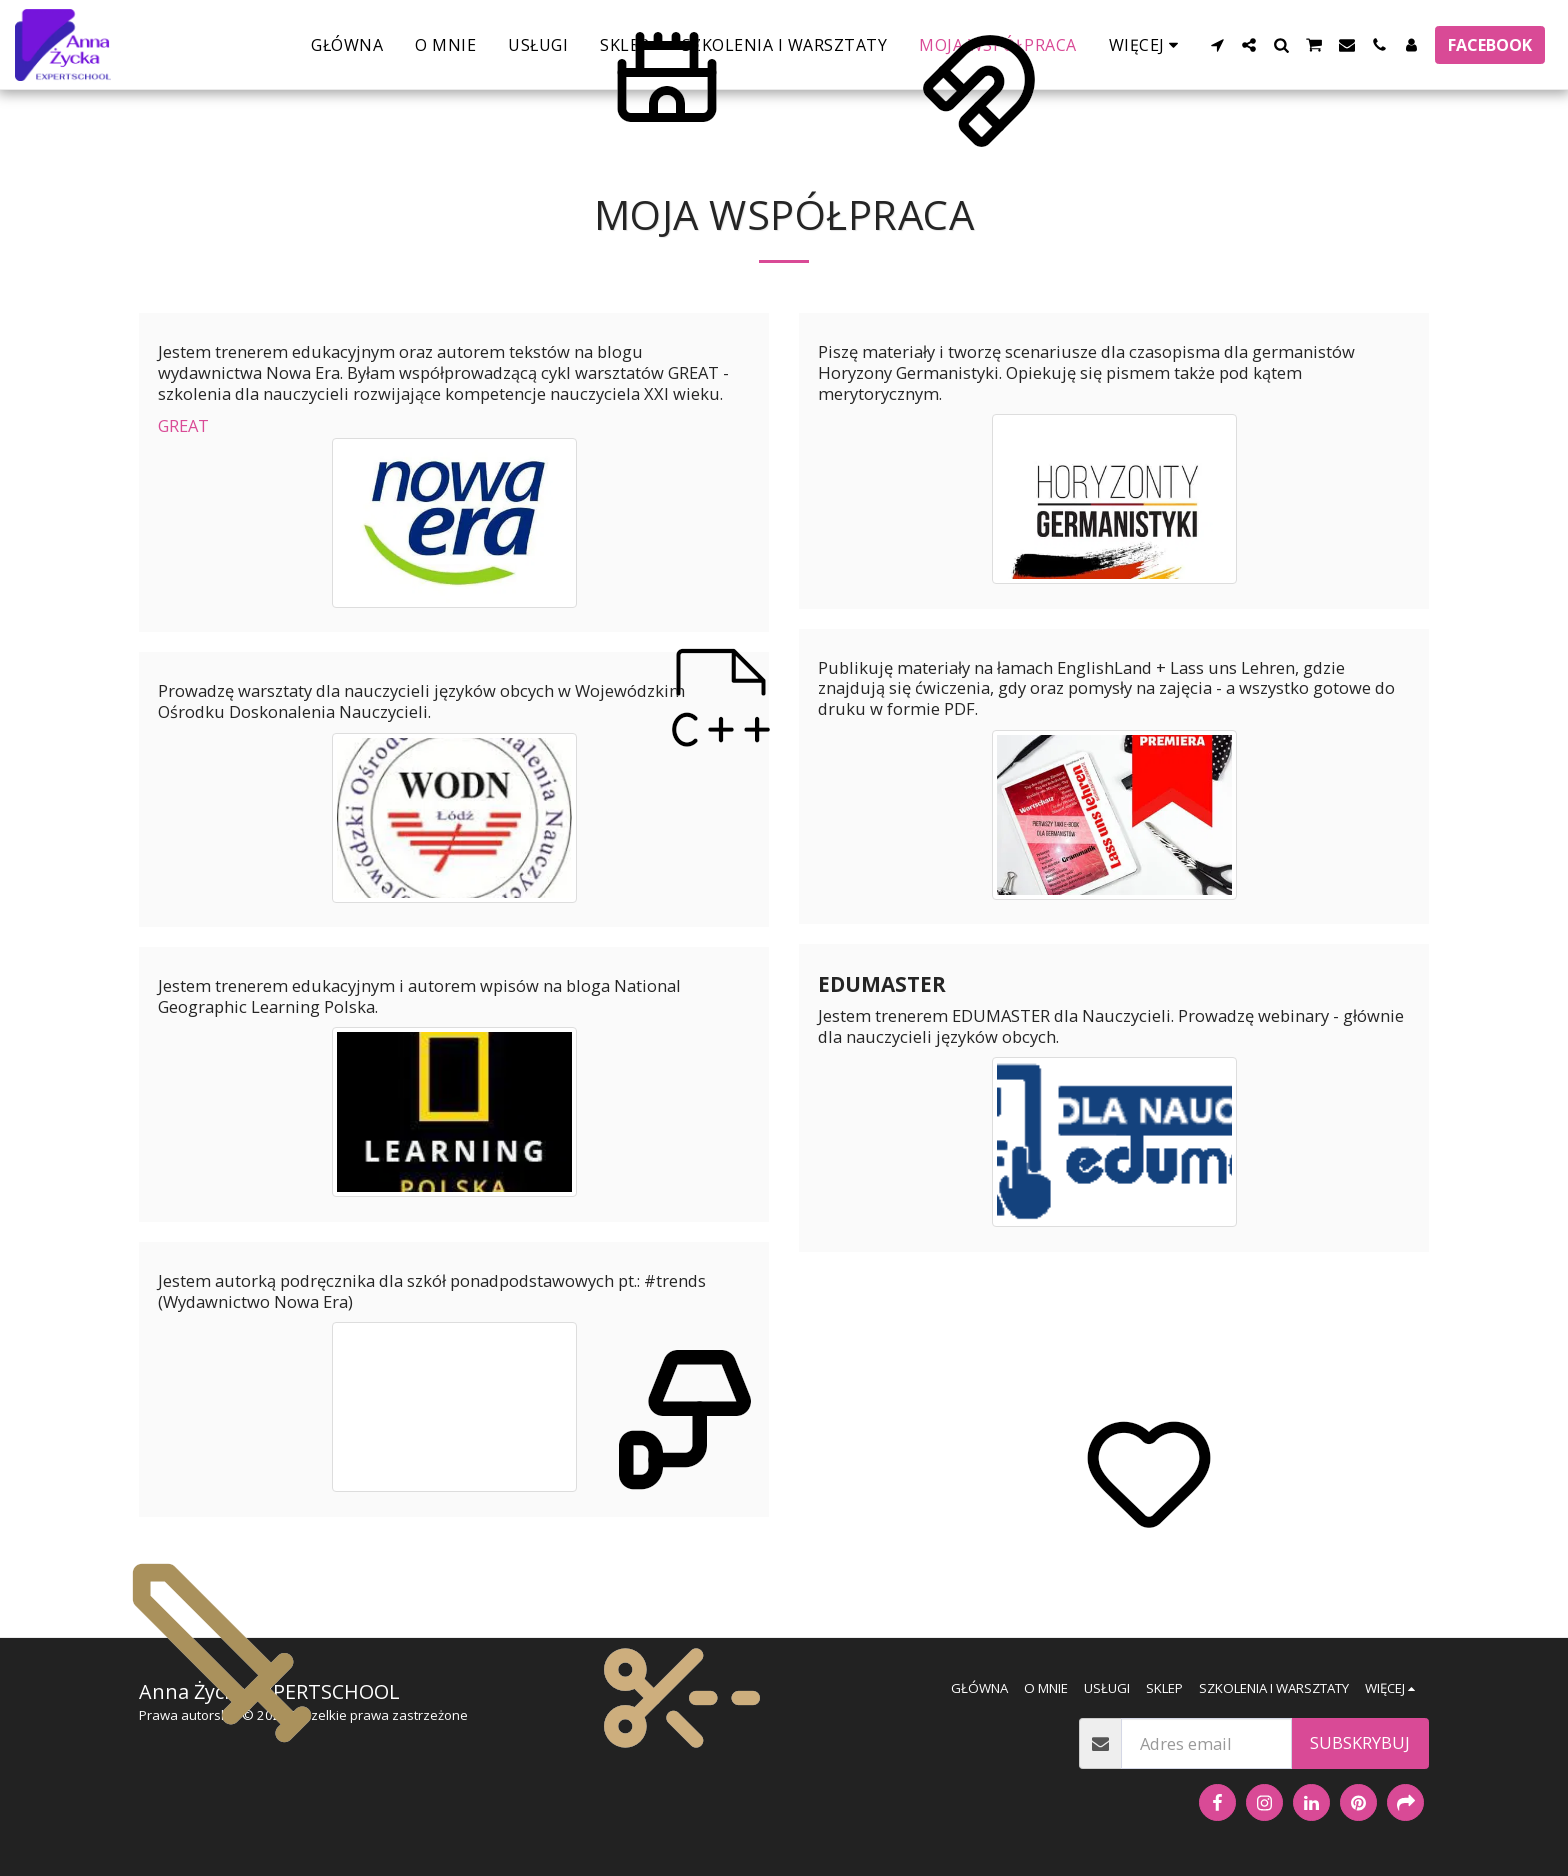 This screenshot has height=1876, width=1568. Describe the element at coordinates (721, 702) in the screenshot. I see `open a C++ source file` at that location.